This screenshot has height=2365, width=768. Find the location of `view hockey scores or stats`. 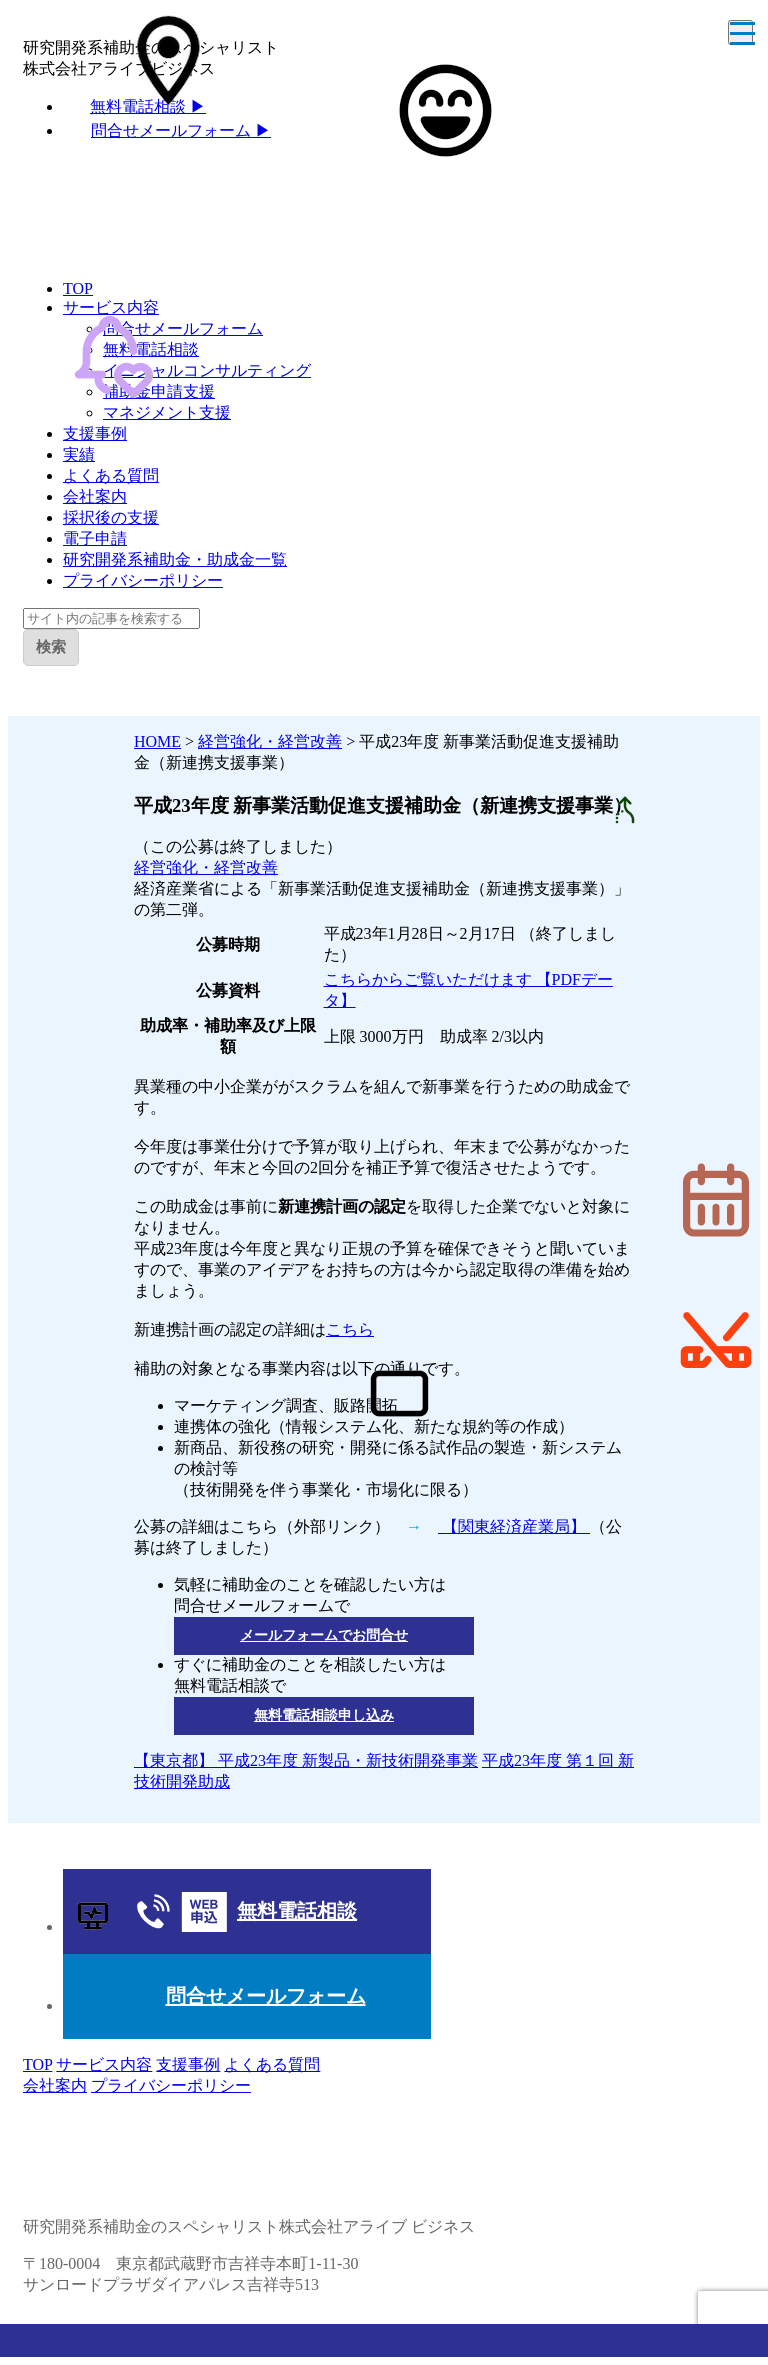

view hockey scores or stats is located at coordinates (716, 1340).